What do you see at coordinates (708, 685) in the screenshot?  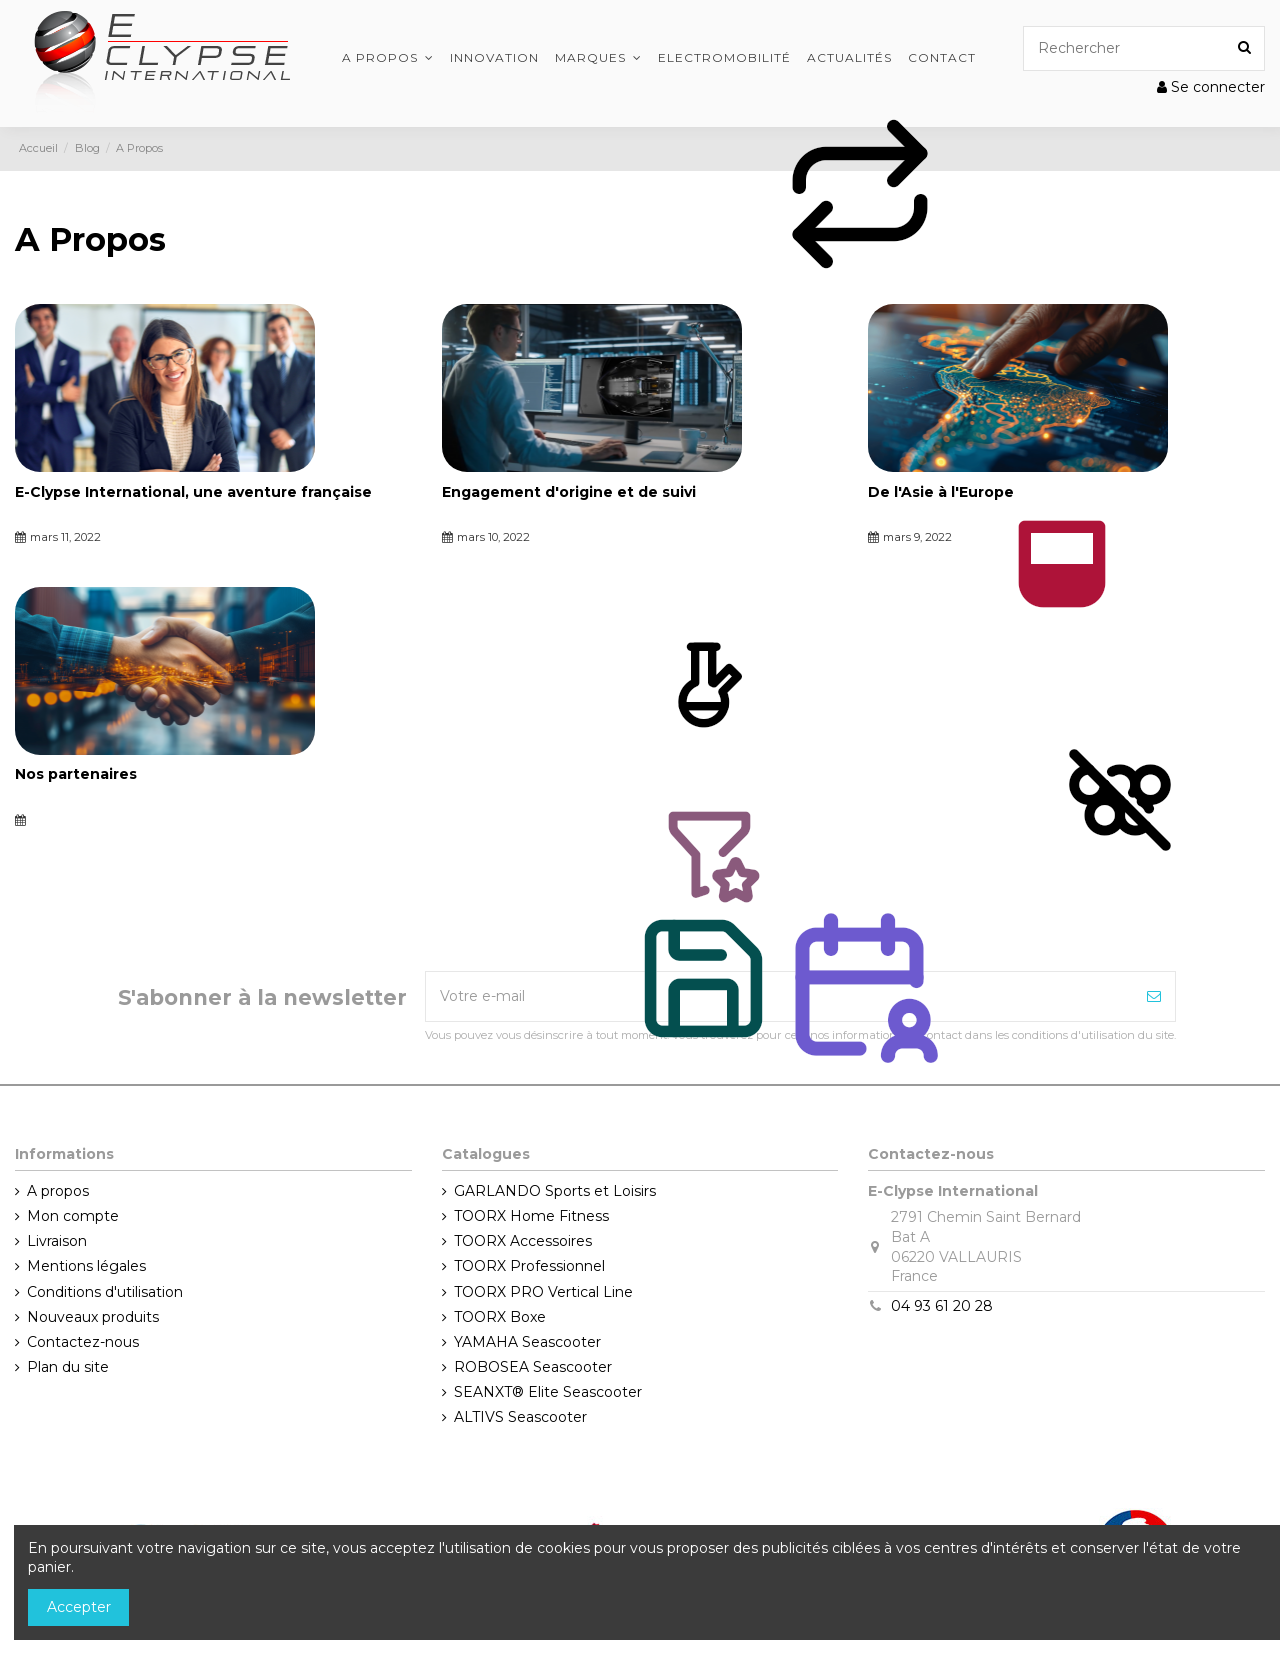 I see `access chemistry or laboratory tools` at bounding box center [708, 685].